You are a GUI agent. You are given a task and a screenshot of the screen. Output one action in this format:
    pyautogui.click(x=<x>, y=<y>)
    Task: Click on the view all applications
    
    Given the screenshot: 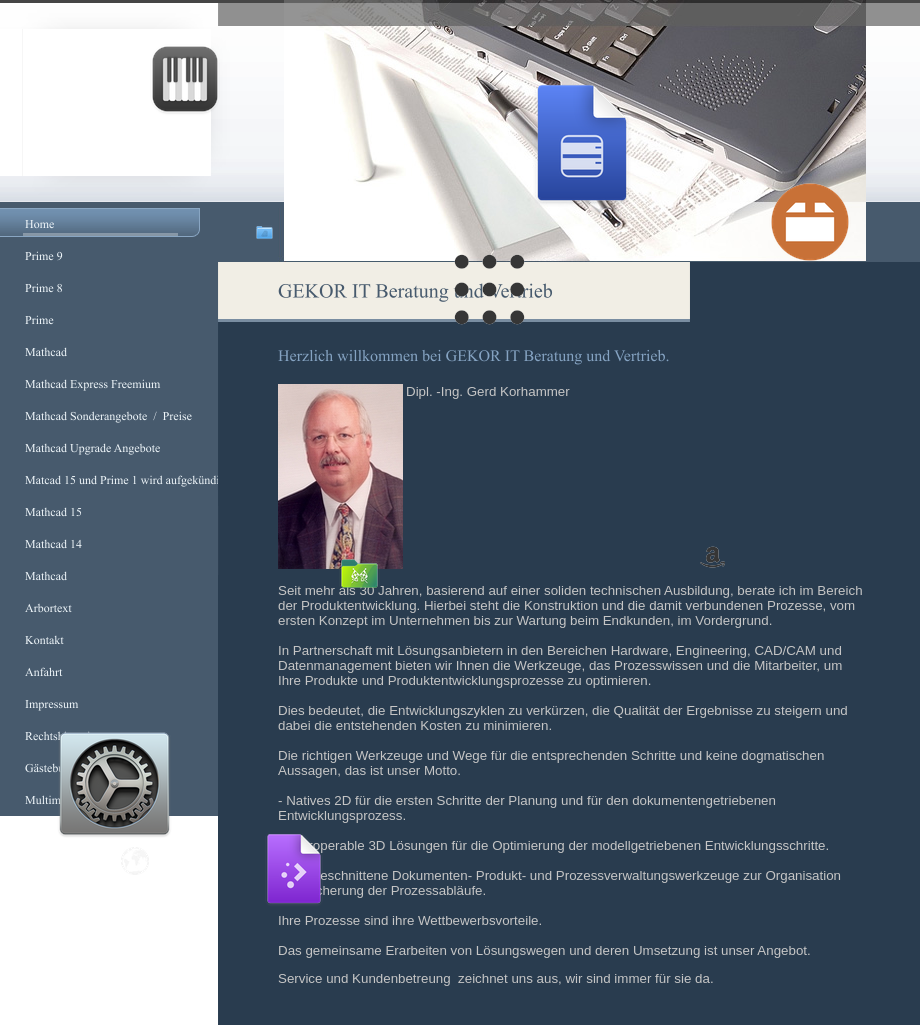 What is the action you would take?
    pyautogui.click(x=489, y=289)
    